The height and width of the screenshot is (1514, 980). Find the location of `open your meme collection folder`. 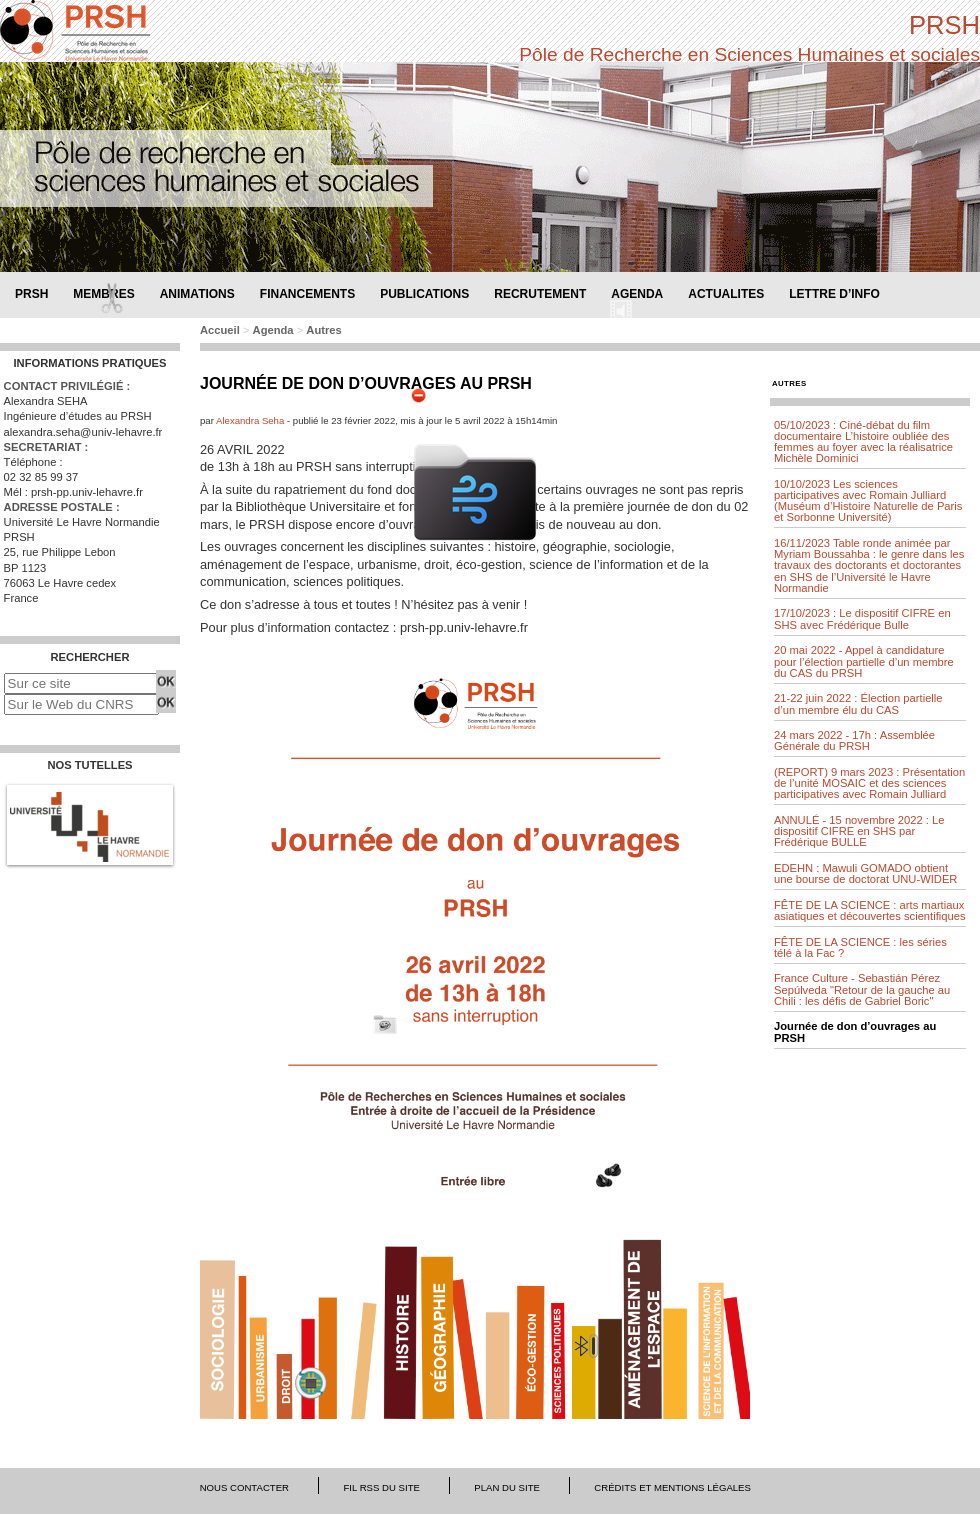

open your meme collection folder is located at coordinates (385, 1025).